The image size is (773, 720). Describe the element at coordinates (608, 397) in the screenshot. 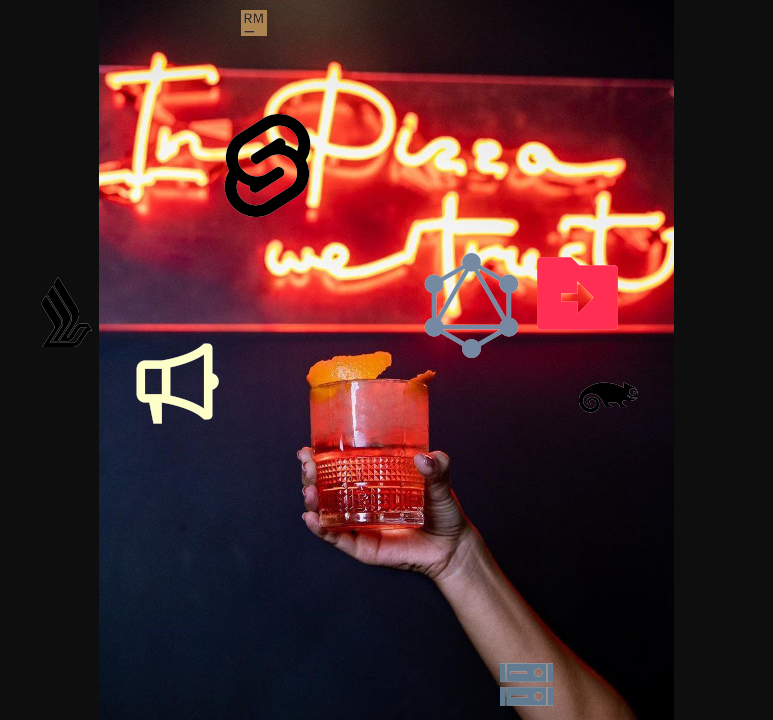

I see `SUSE Linux brand logo` at that location.